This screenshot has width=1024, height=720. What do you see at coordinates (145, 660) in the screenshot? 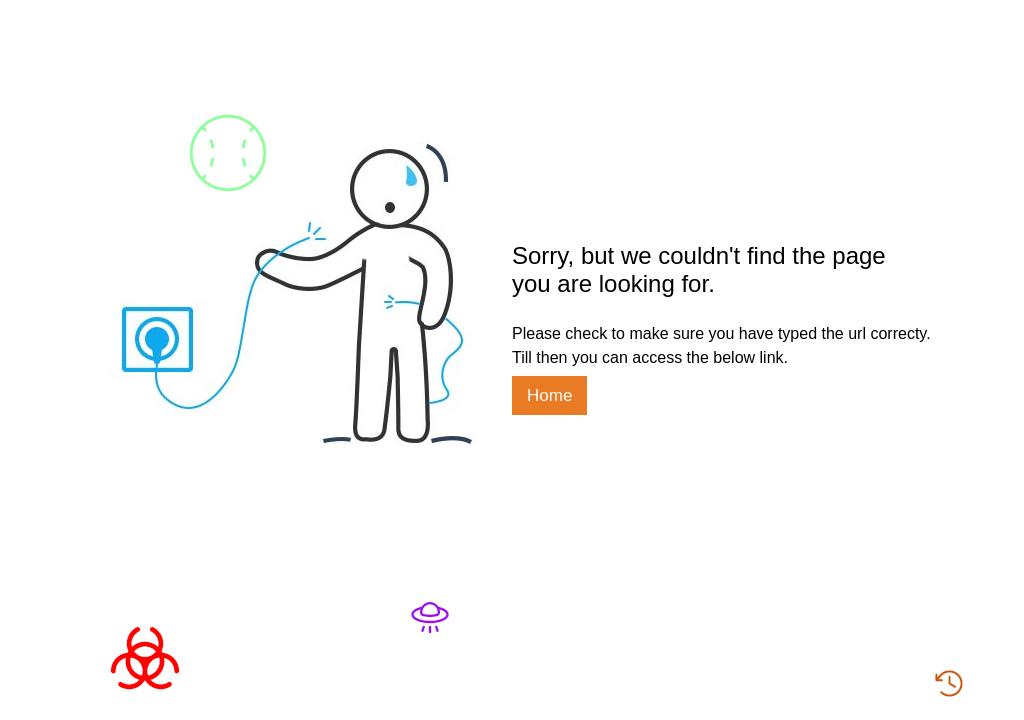
I see `indicates hazardous or dangerous content` at bounding box center [145, 660].